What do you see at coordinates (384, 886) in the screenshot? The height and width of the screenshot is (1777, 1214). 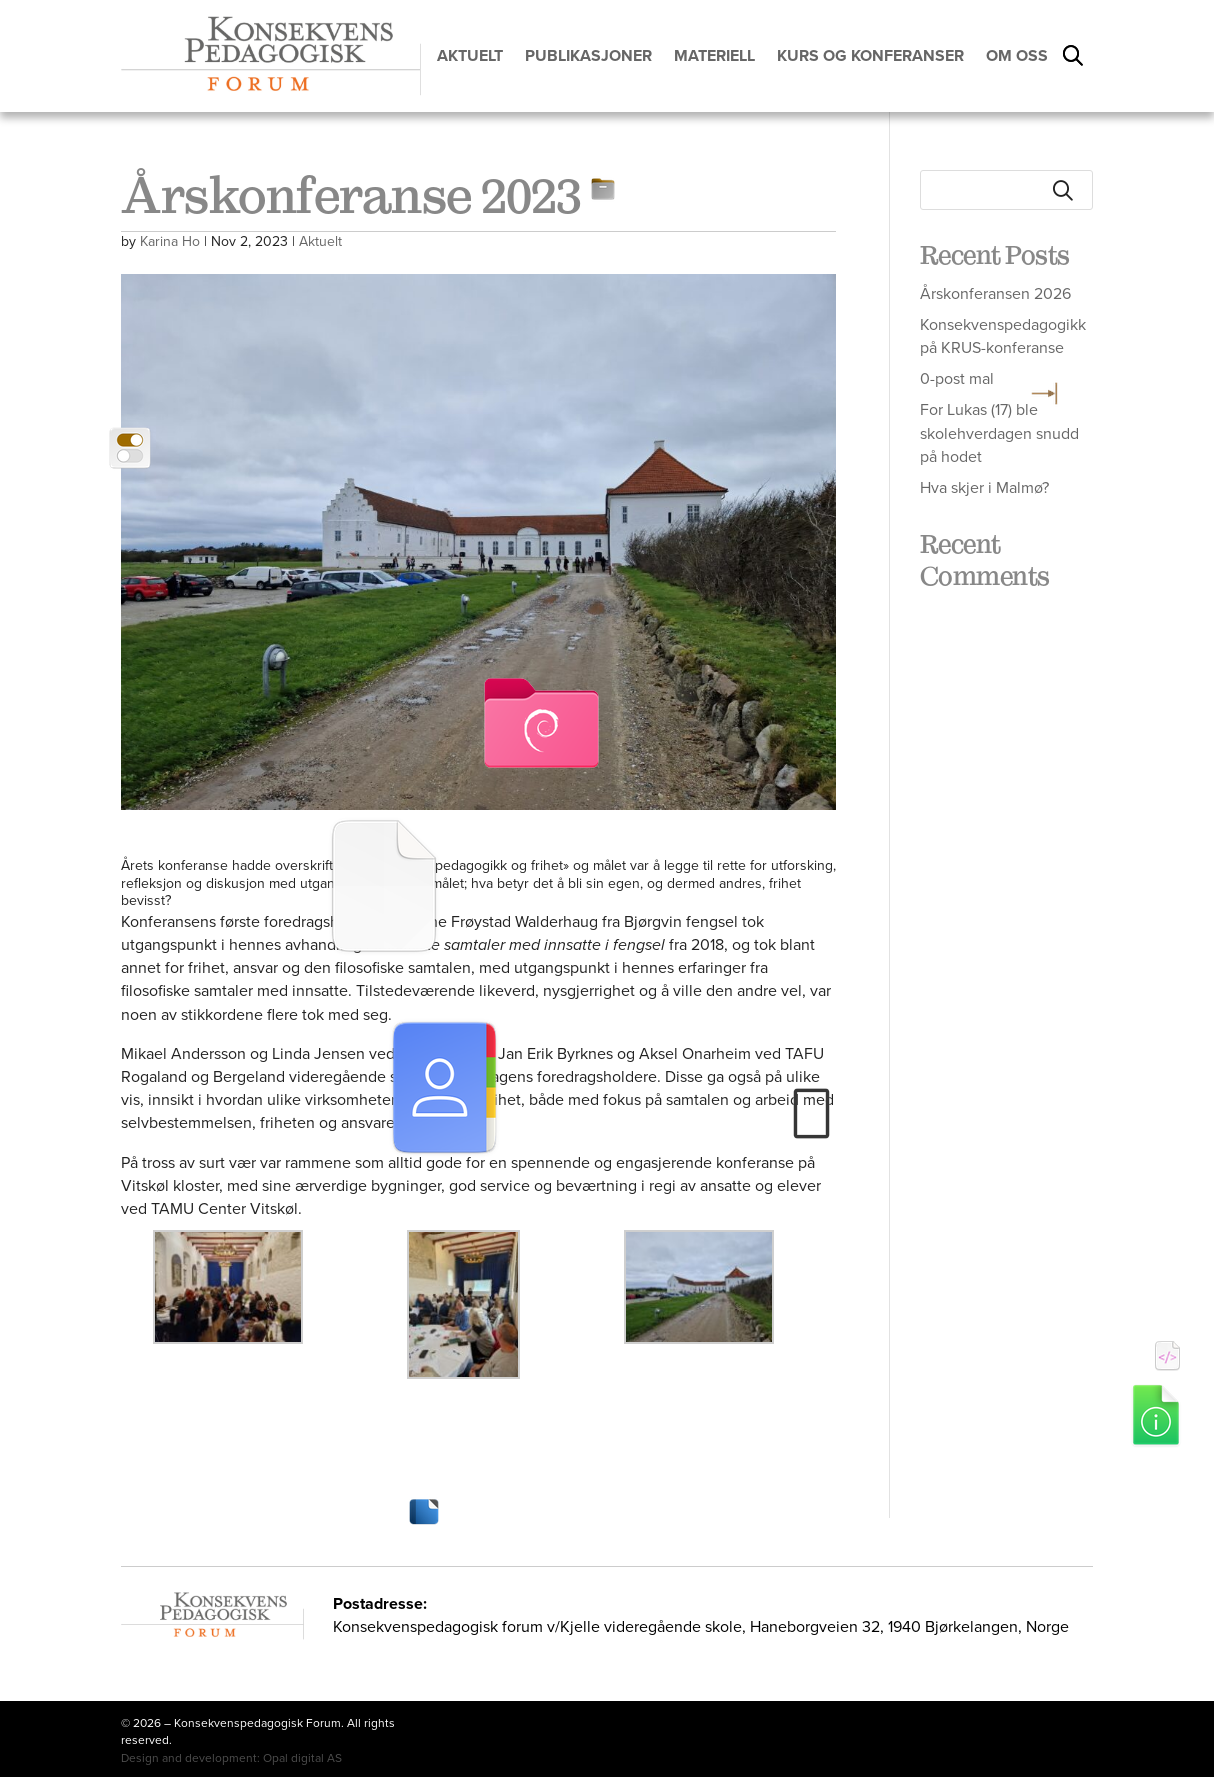 I see `preview a text file before opening` at bounding box center [384, 886].